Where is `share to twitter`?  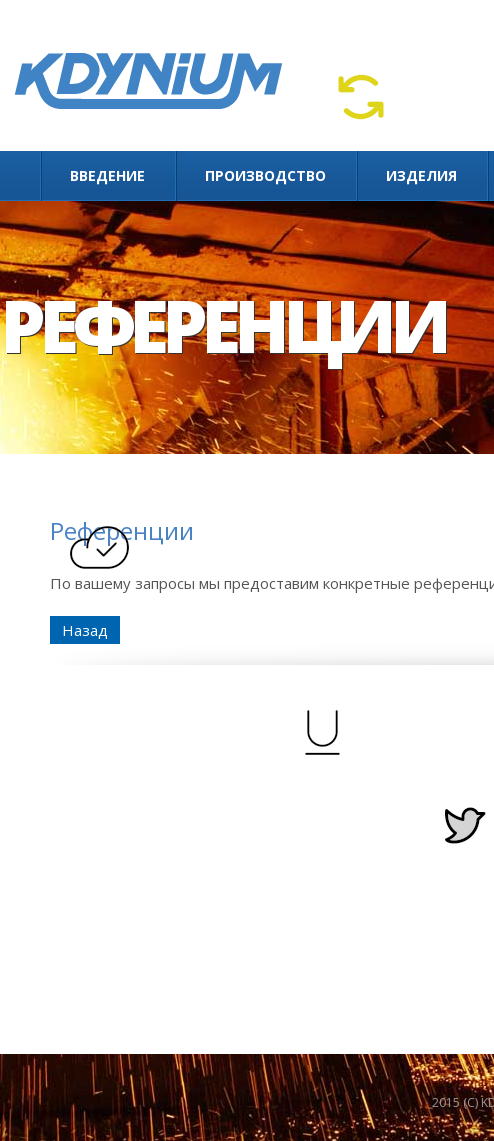
share to twitter is located at coordinates (463, 824).